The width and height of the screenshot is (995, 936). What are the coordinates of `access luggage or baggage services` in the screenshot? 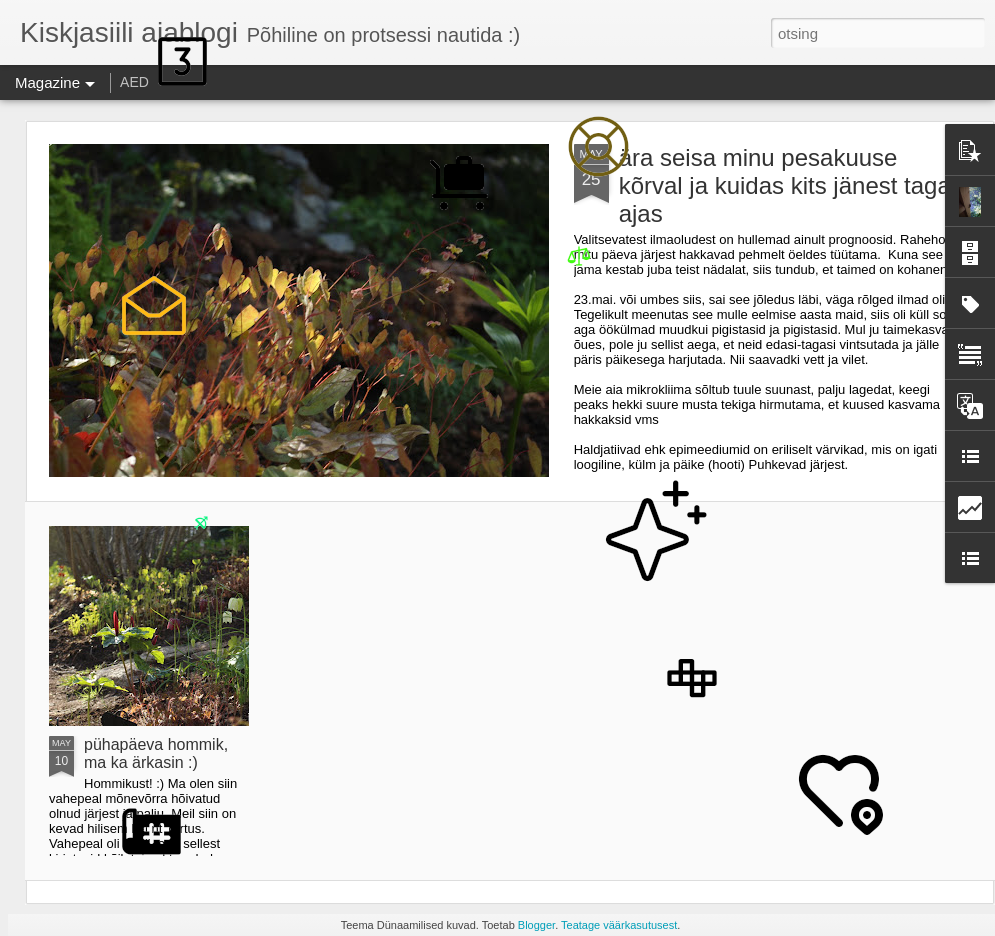 It's located at (458, 182).